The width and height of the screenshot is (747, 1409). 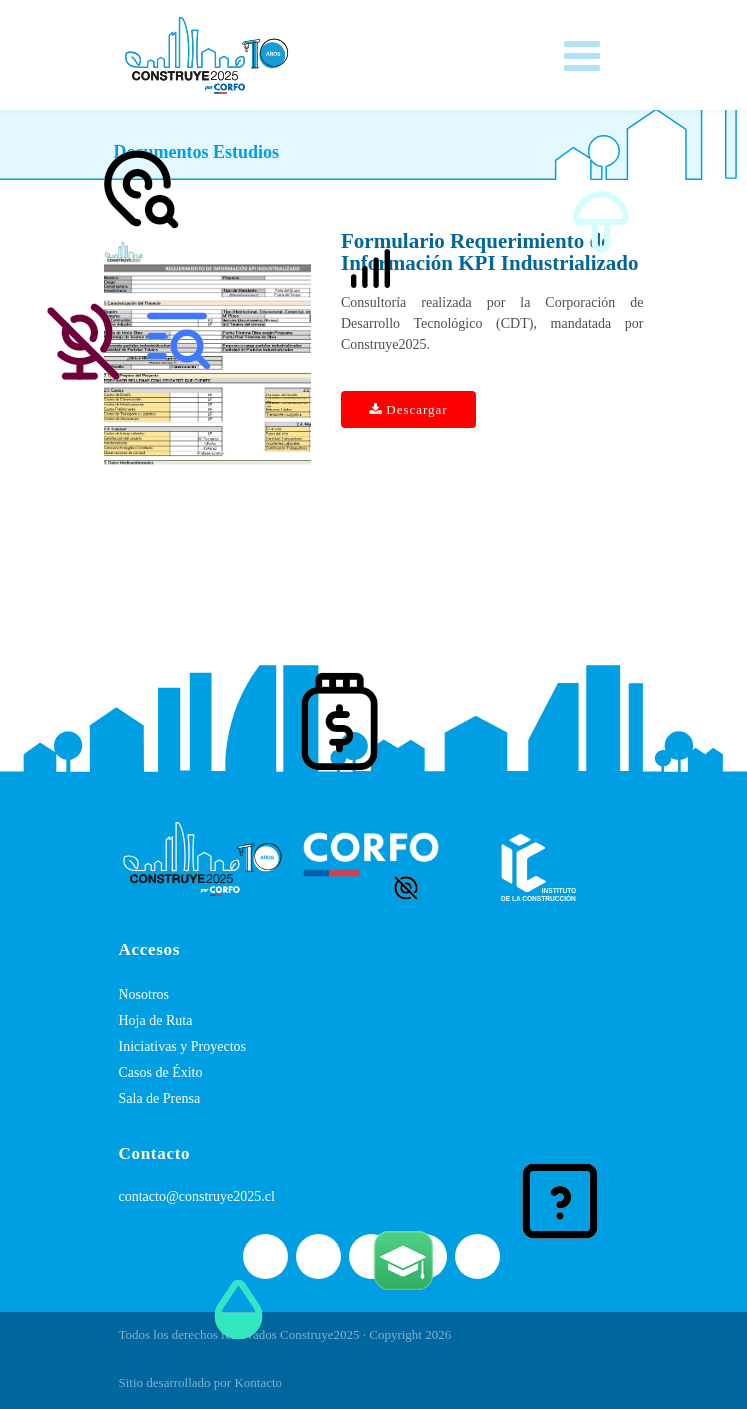 What do you see at coordinates (339, 721) in the screenshot?
I see `leave a tip or donation` at bounding box center [339, 721].